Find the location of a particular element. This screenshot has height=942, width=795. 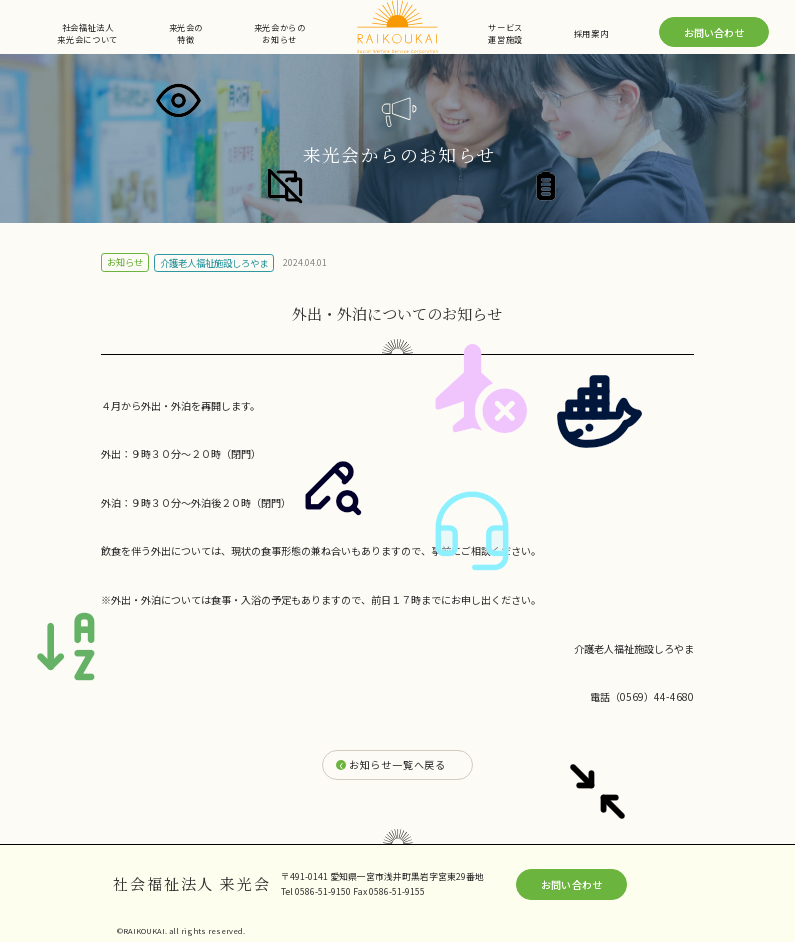

cancel flight booking is located at coordinates (477, 388).